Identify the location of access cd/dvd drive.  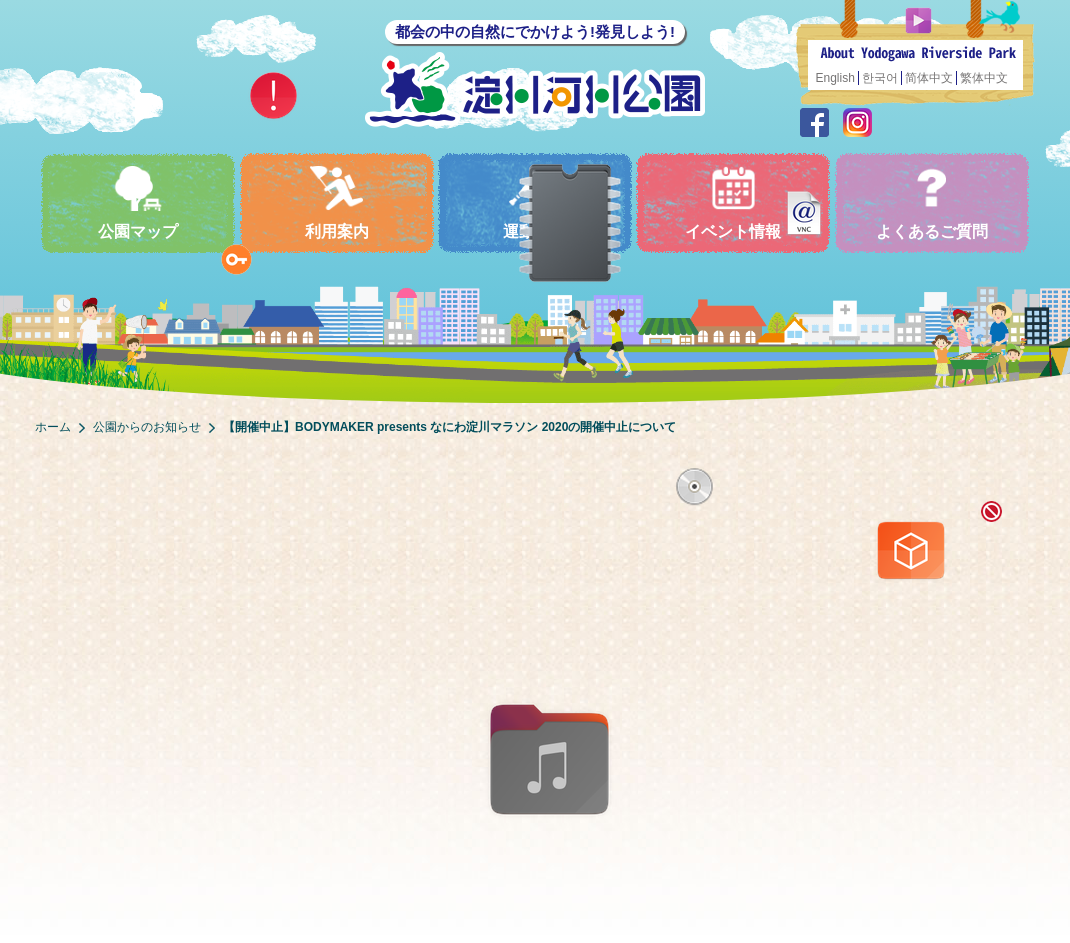
(694, 486).